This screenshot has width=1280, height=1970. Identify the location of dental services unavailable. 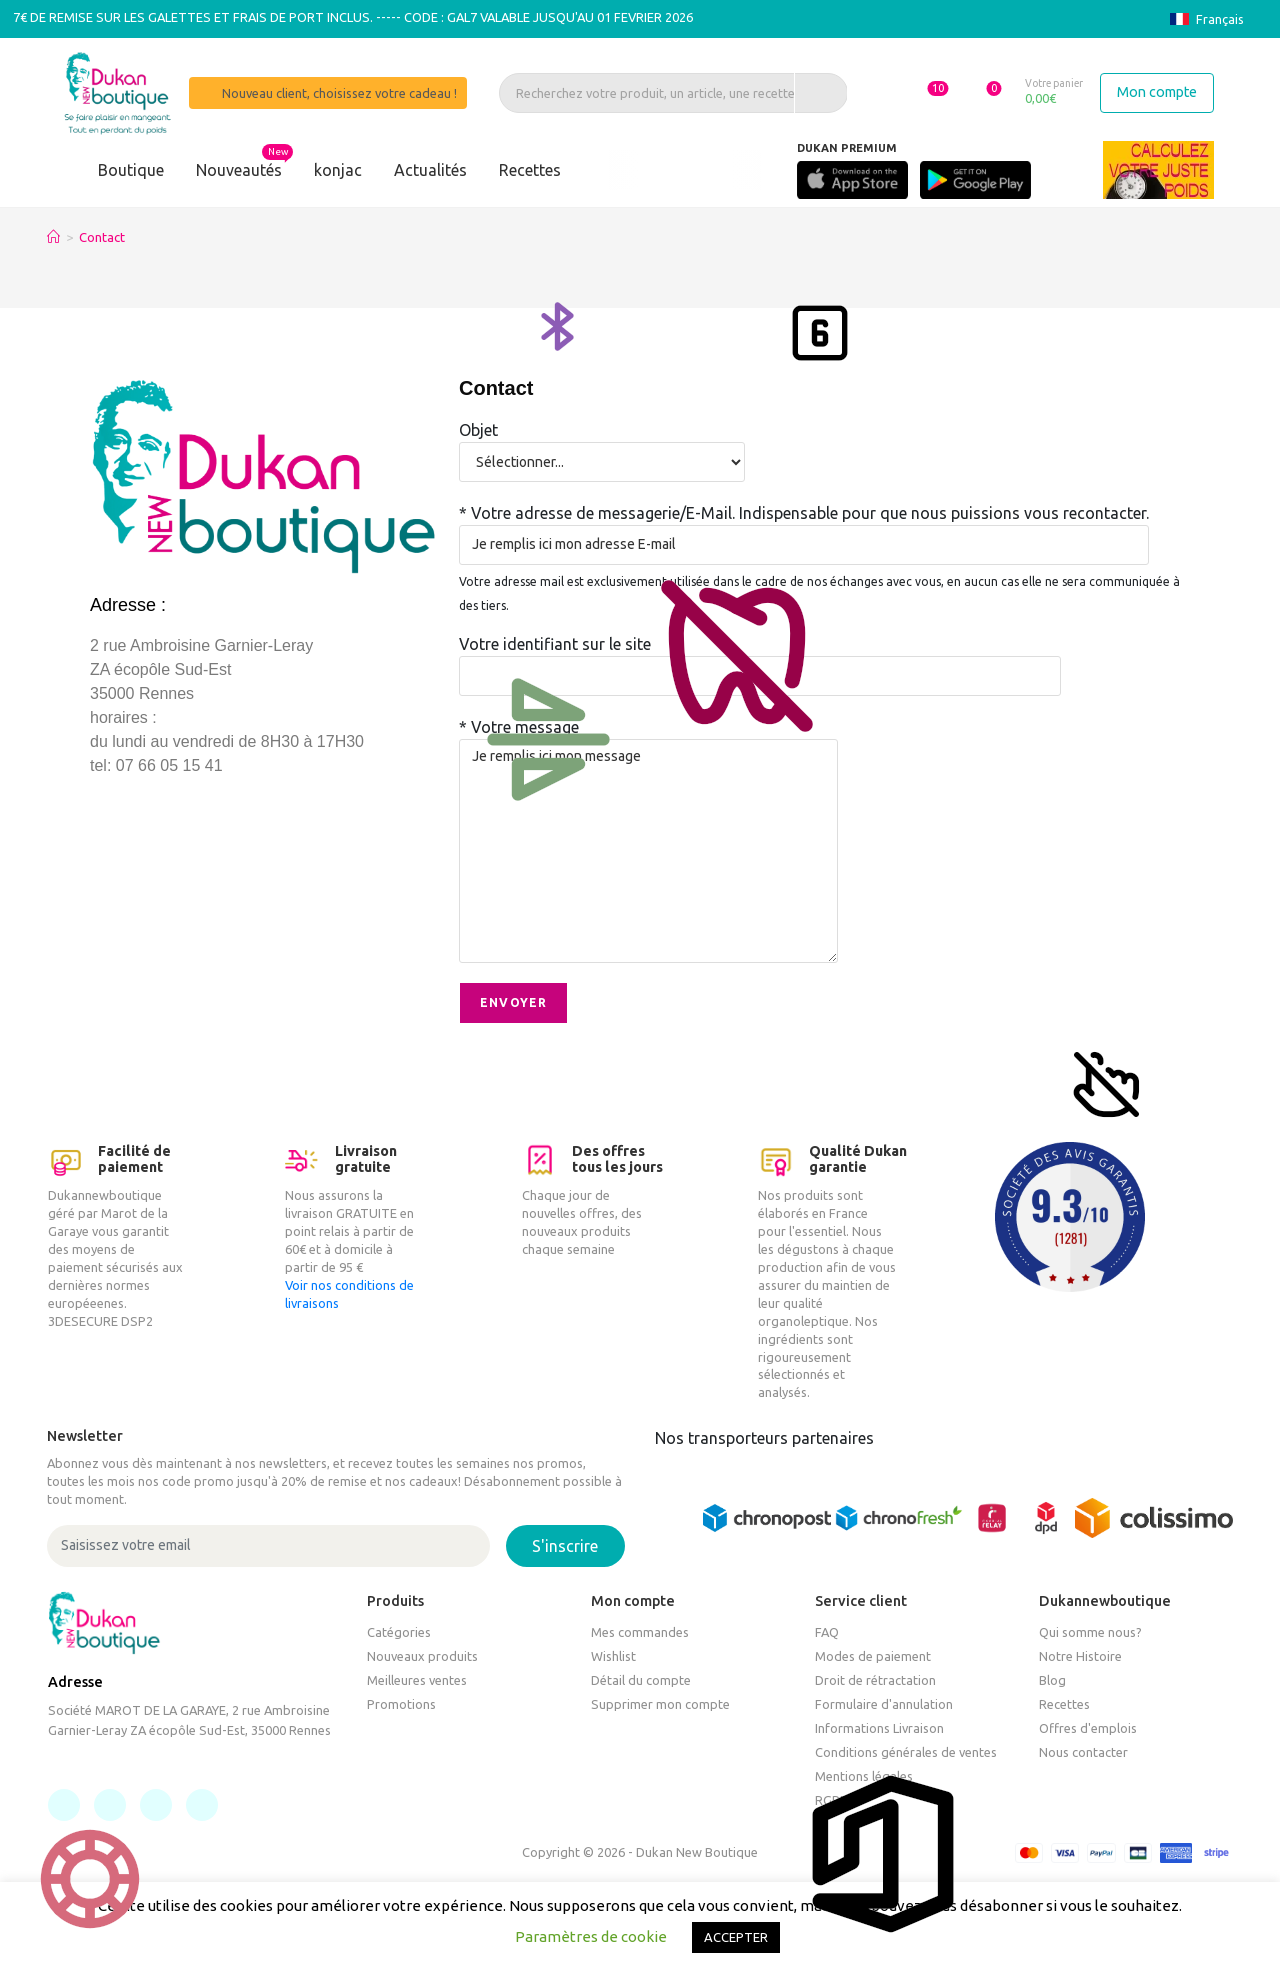
(737, 656).